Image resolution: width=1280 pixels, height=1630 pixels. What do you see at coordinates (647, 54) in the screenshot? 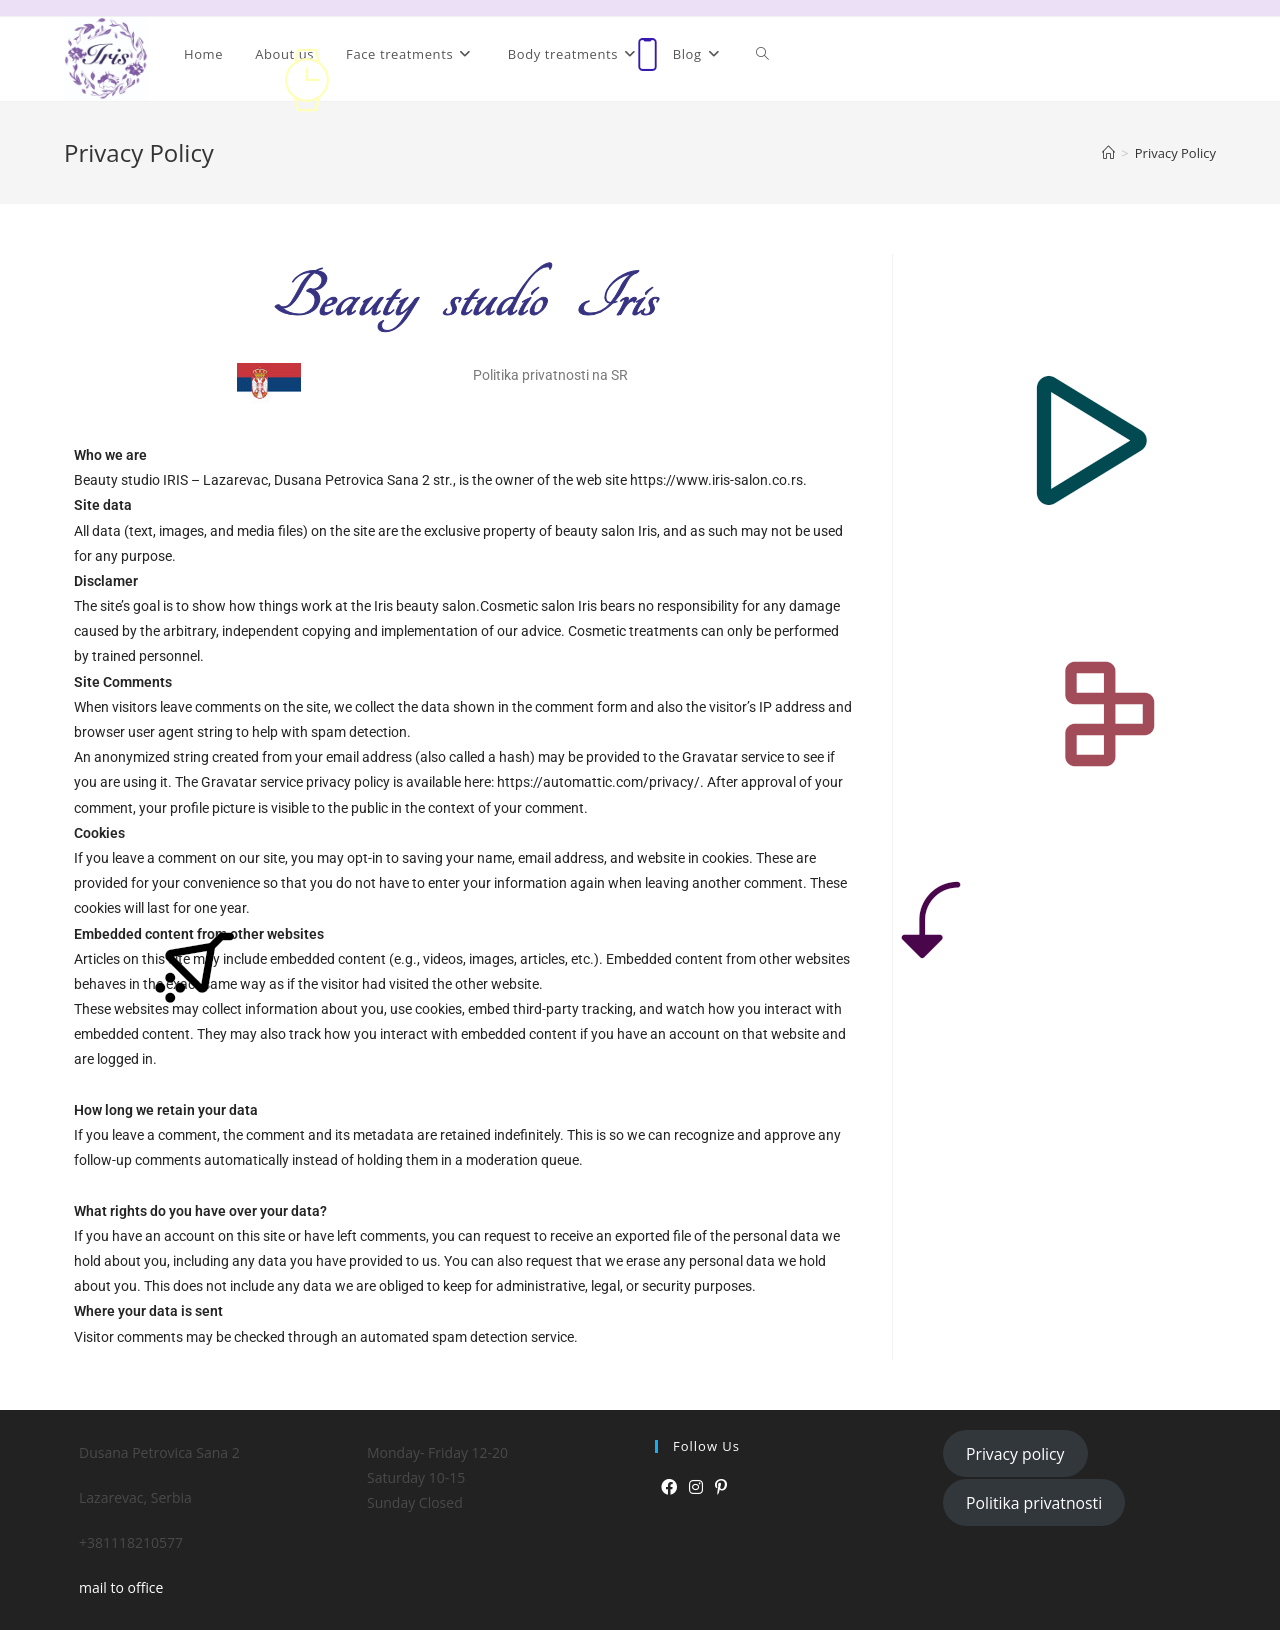
I see `switch to mobile view` at bounding box center [647, 54].